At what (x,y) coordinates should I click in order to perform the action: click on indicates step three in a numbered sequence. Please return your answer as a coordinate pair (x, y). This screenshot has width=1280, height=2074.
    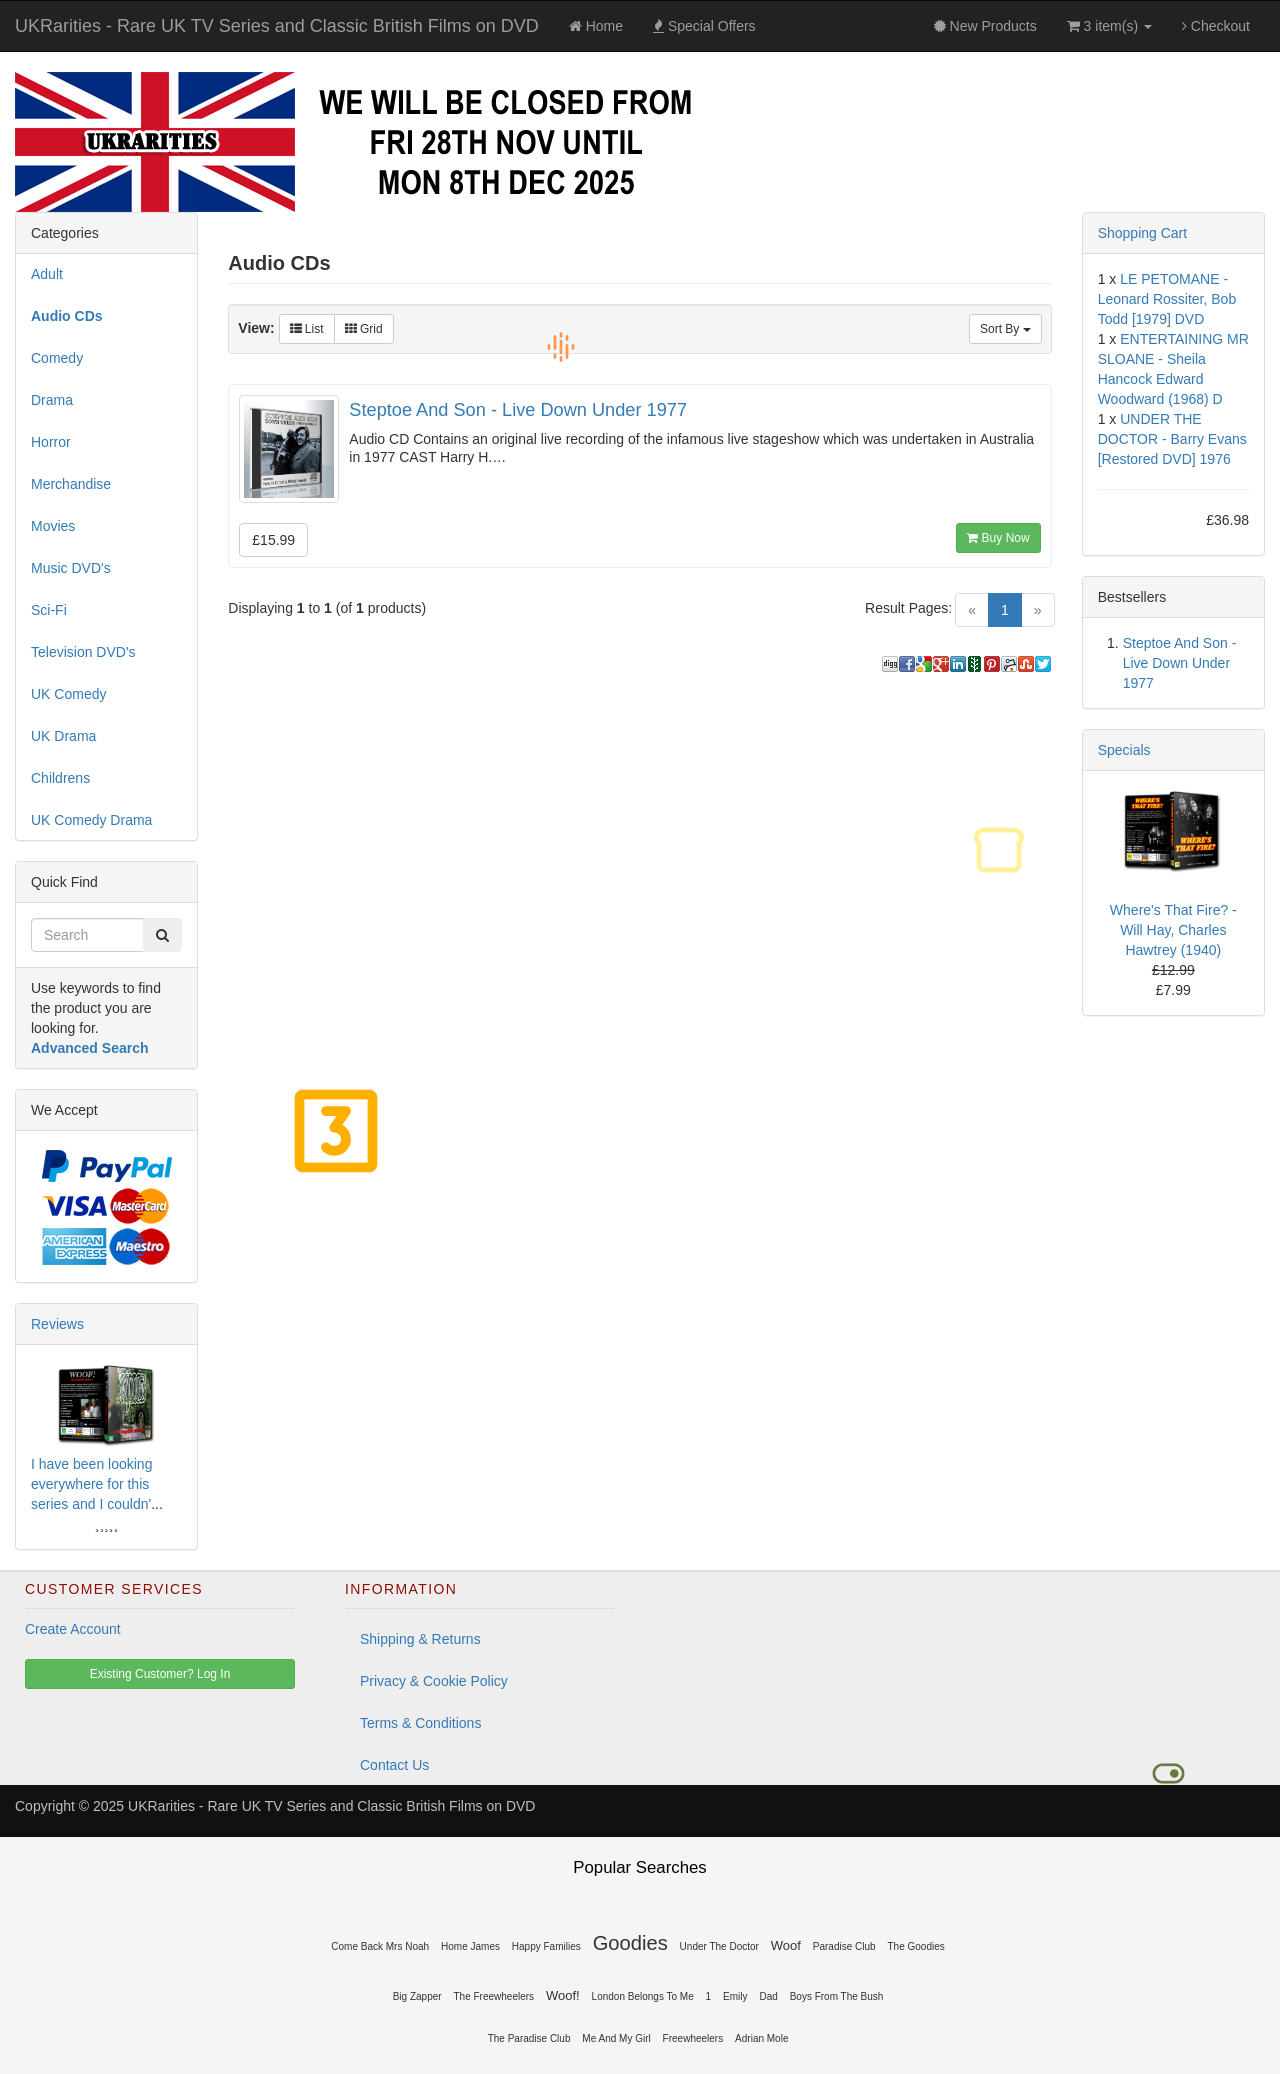
    Looking at the image, I should click on (336, 1131).